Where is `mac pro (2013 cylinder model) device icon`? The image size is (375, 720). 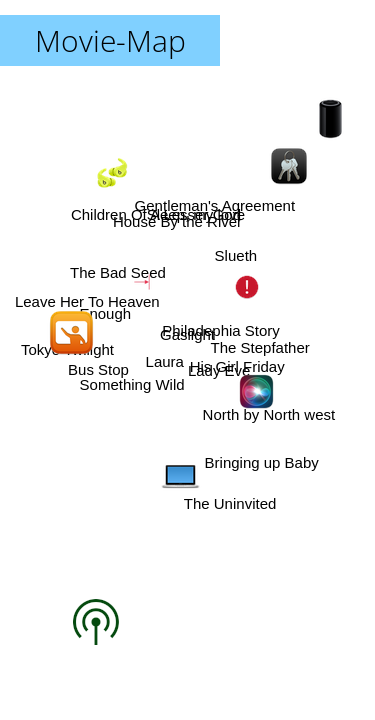 mac pro (2013 cylinder model) device icon is located at coordinates (330, 119).